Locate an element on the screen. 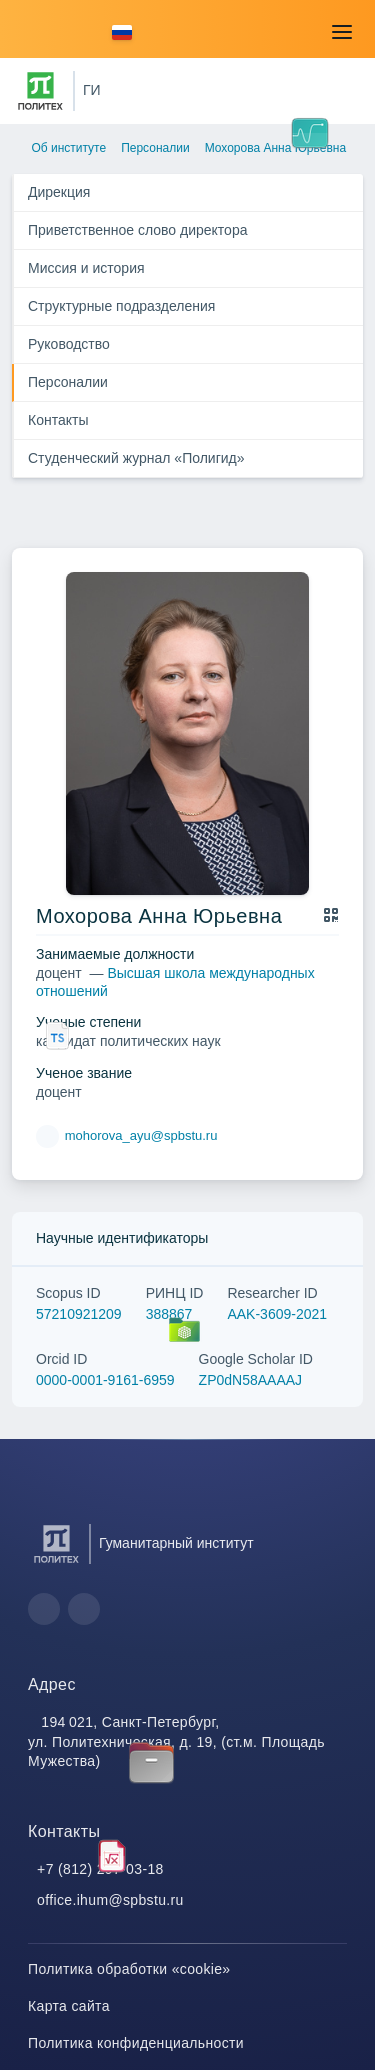  open the file manager application is located at coordinates (151, 1762).